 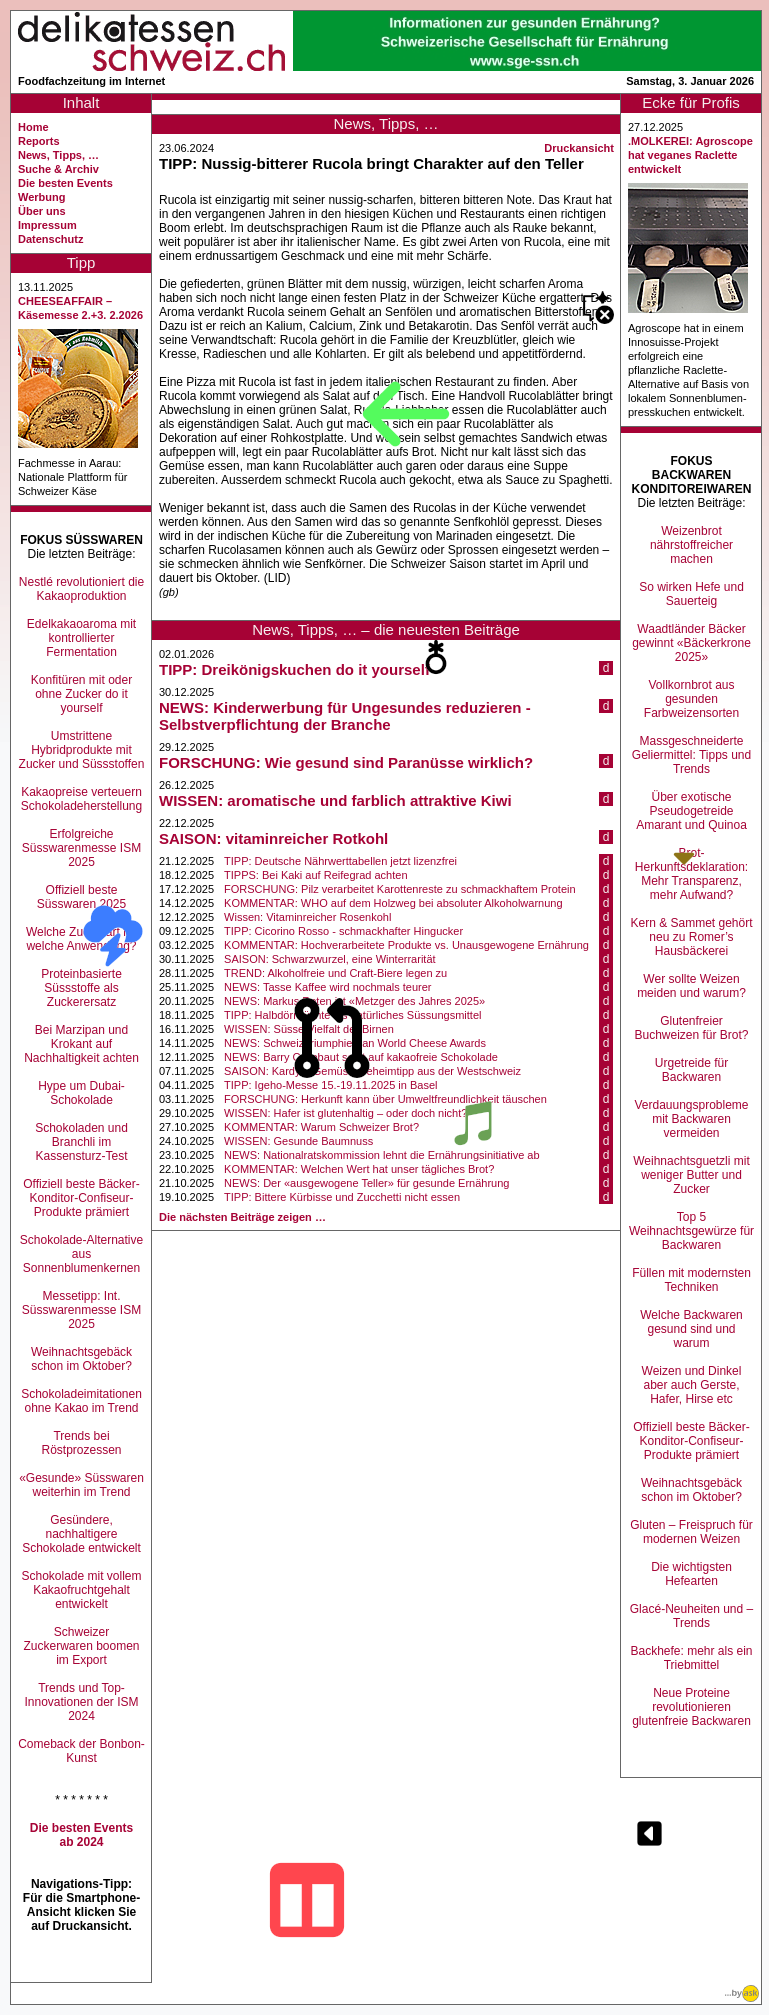 What do you see at coordinates (436, 657) in the screenshot?
I see `indicates non-binary gender identity option` at bounding box center [436, 657].